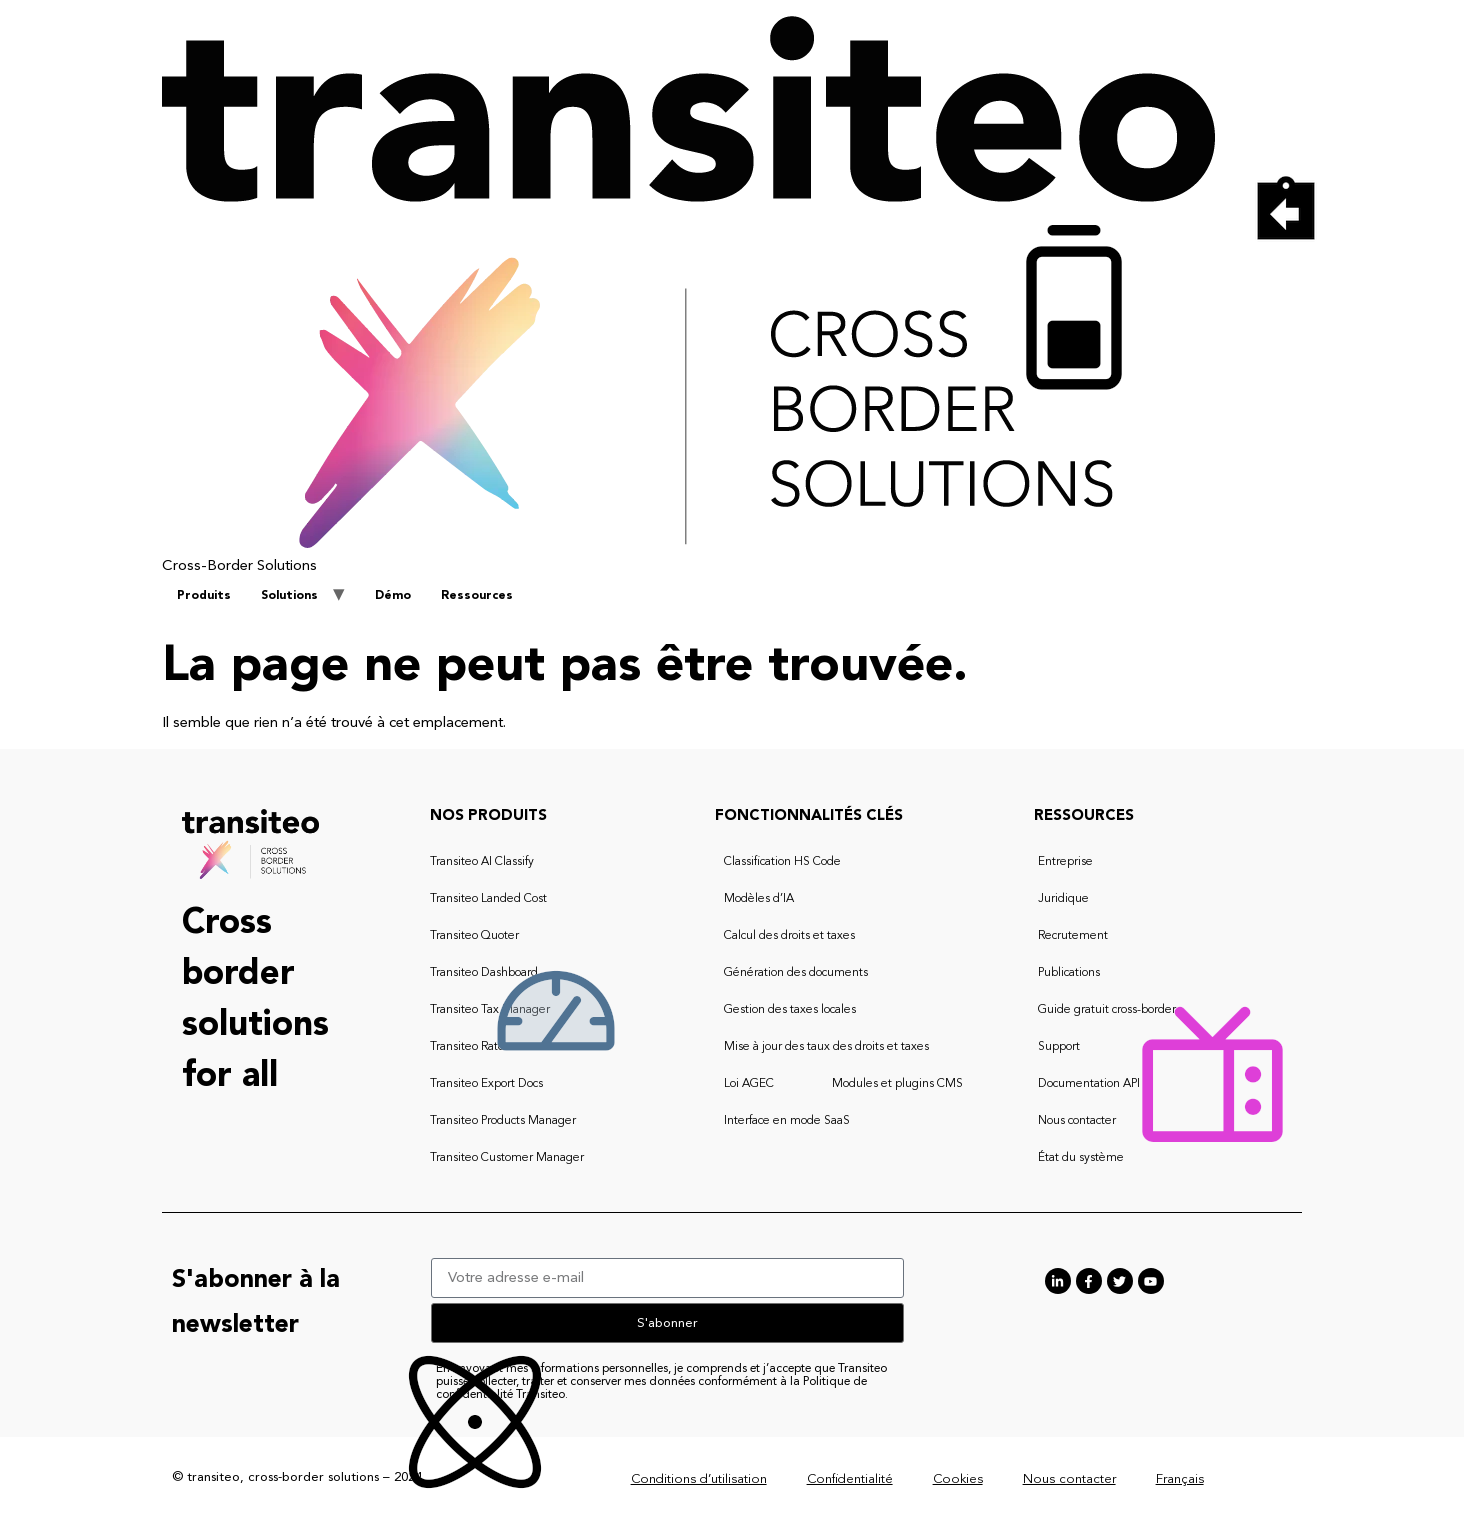  Describe the element at coordinates (1074, 310) in the screenshot. I see `indicates medium battery level` at that location.